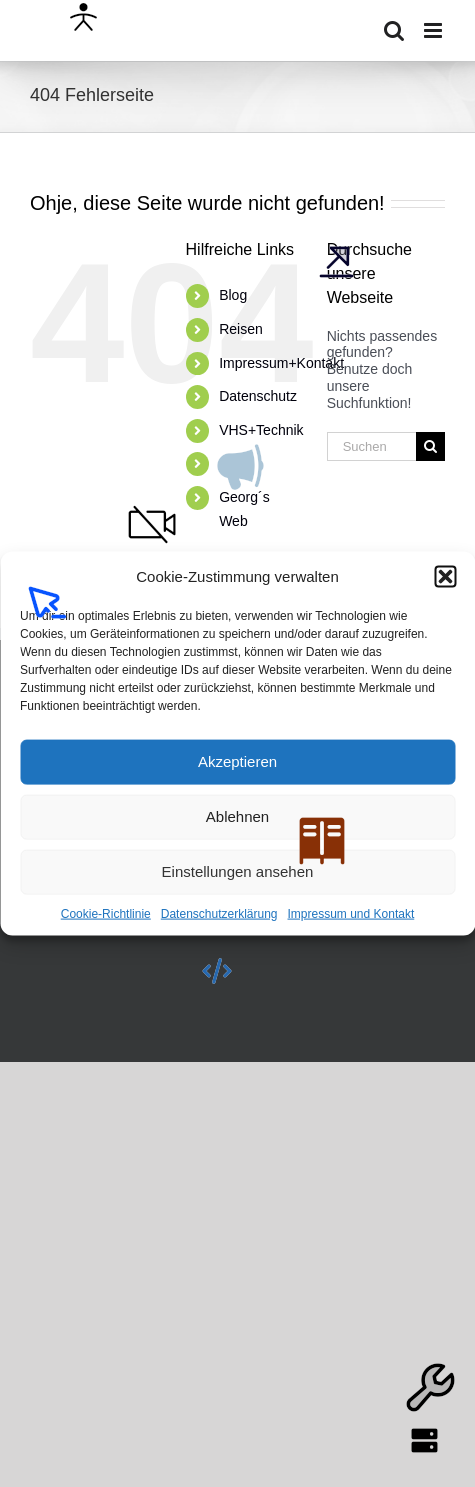 Image resolution: width=475 pixels, height=1487 pixels. Describe the element at coordinates (150, 524) in the screenshot. I see `turn off camera or disable video` at that location.